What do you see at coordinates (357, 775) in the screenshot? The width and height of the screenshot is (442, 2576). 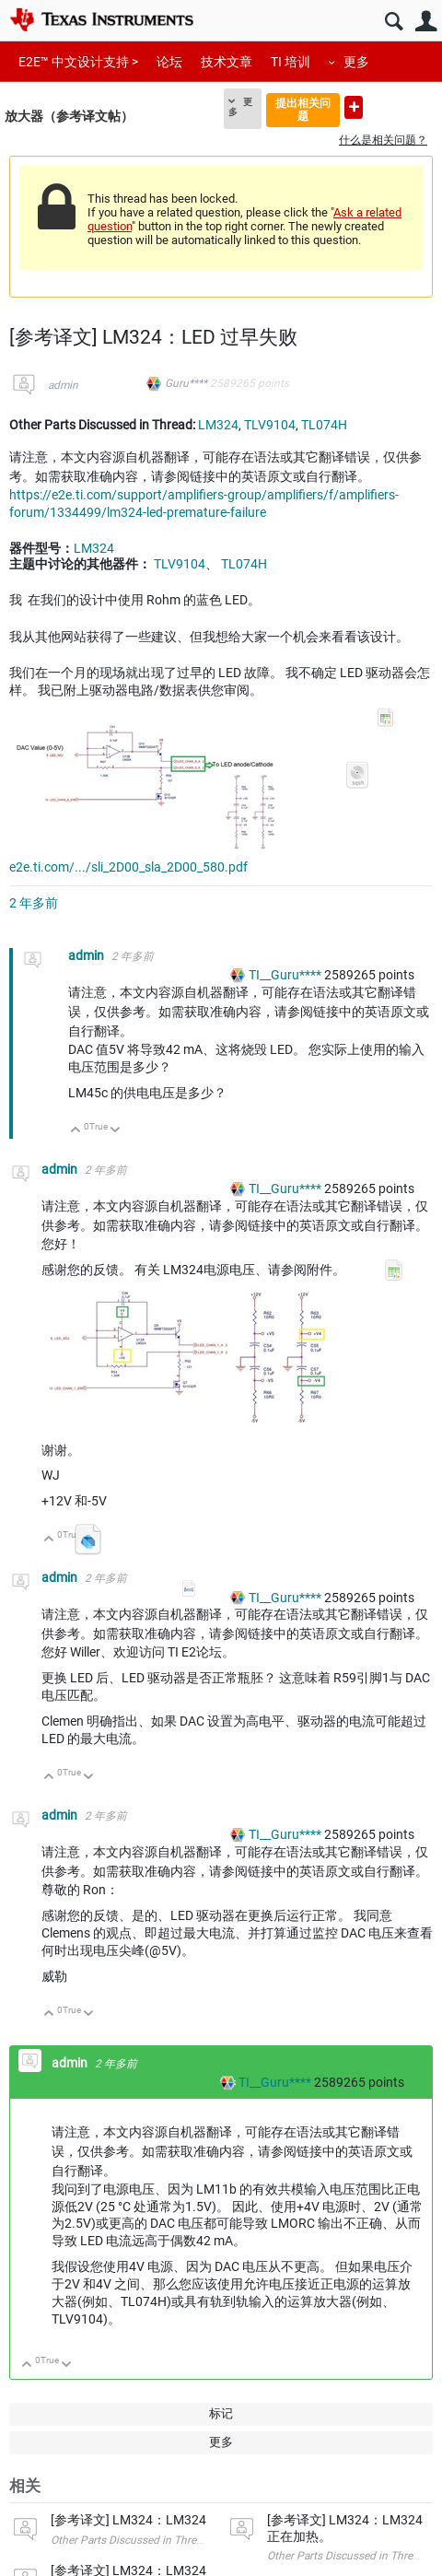 I see `a squashfs compressed filesystem archive file` at bounding box center [357, 775].